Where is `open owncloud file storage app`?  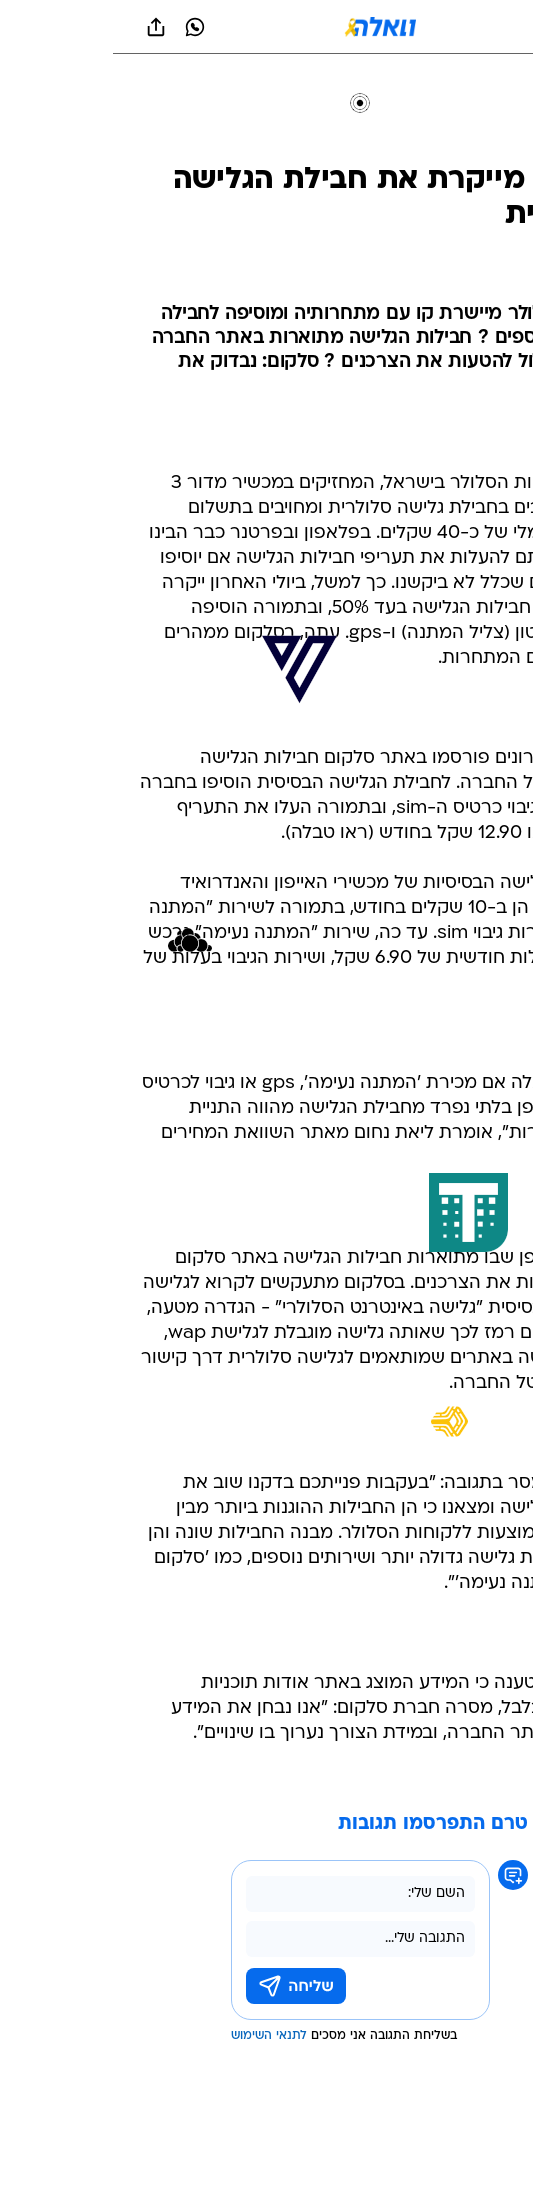 open owncloud file storage app is located at coordinates (190, 940).